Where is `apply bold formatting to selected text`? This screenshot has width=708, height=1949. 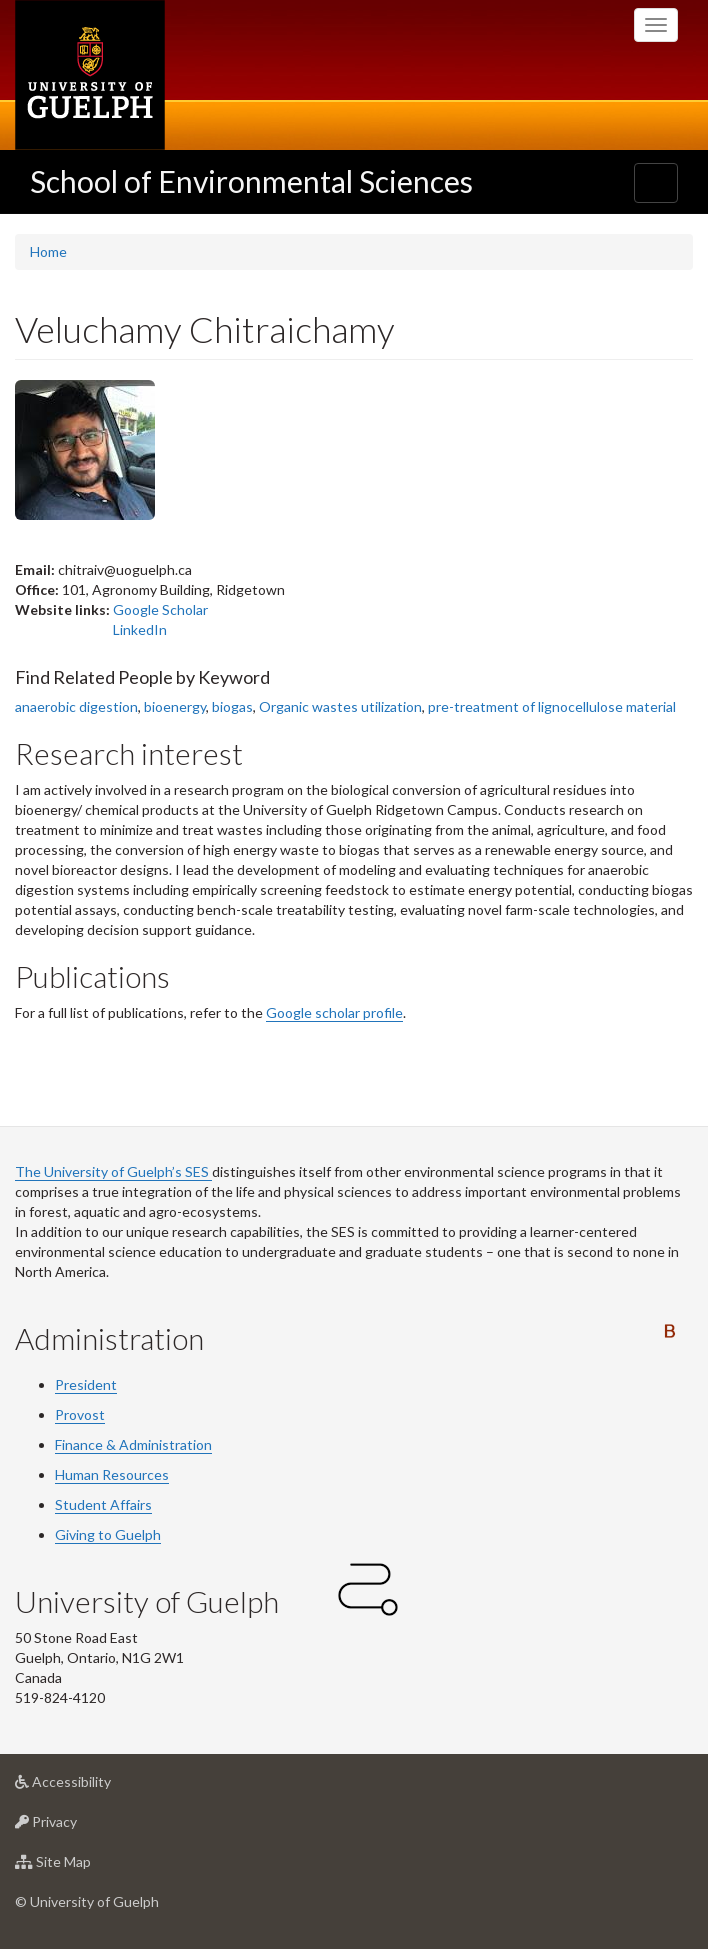
apply bold formatting to selected text is located at coordinates (670, 1331).